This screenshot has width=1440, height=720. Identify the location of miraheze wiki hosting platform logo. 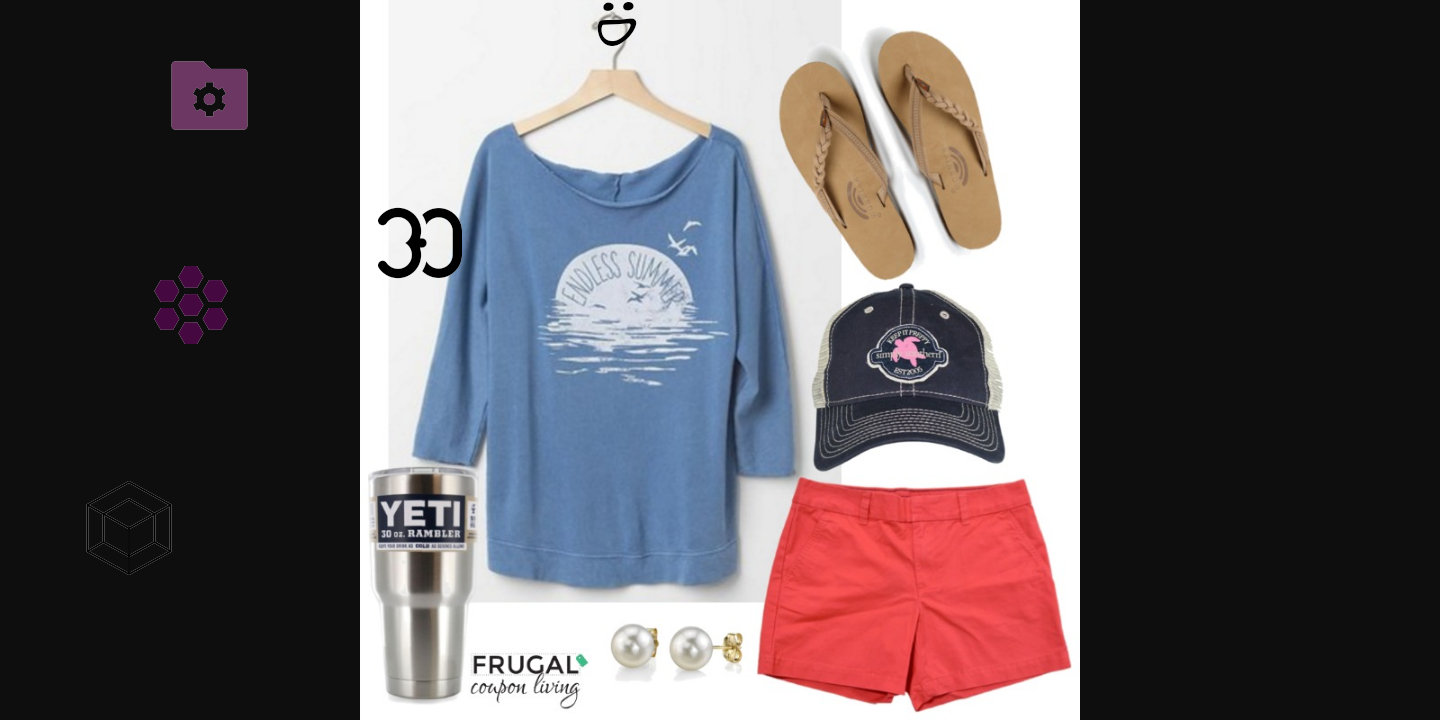
(191, 305).